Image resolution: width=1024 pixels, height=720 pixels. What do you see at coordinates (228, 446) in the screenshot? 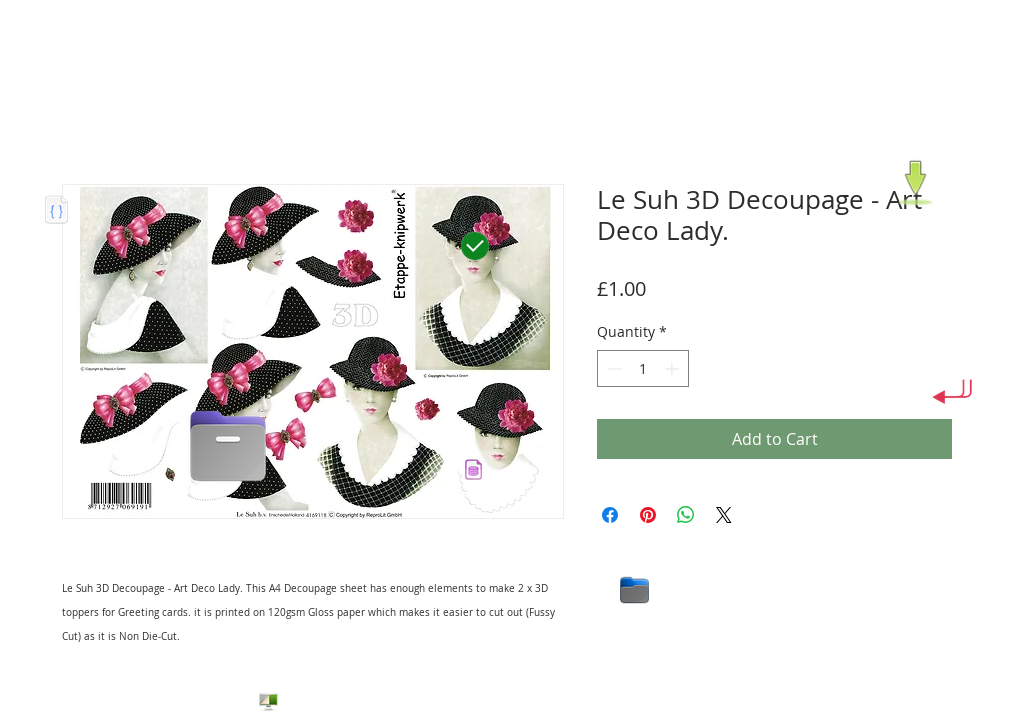
I see `open the file manager application` at bounding box center [228, 446].